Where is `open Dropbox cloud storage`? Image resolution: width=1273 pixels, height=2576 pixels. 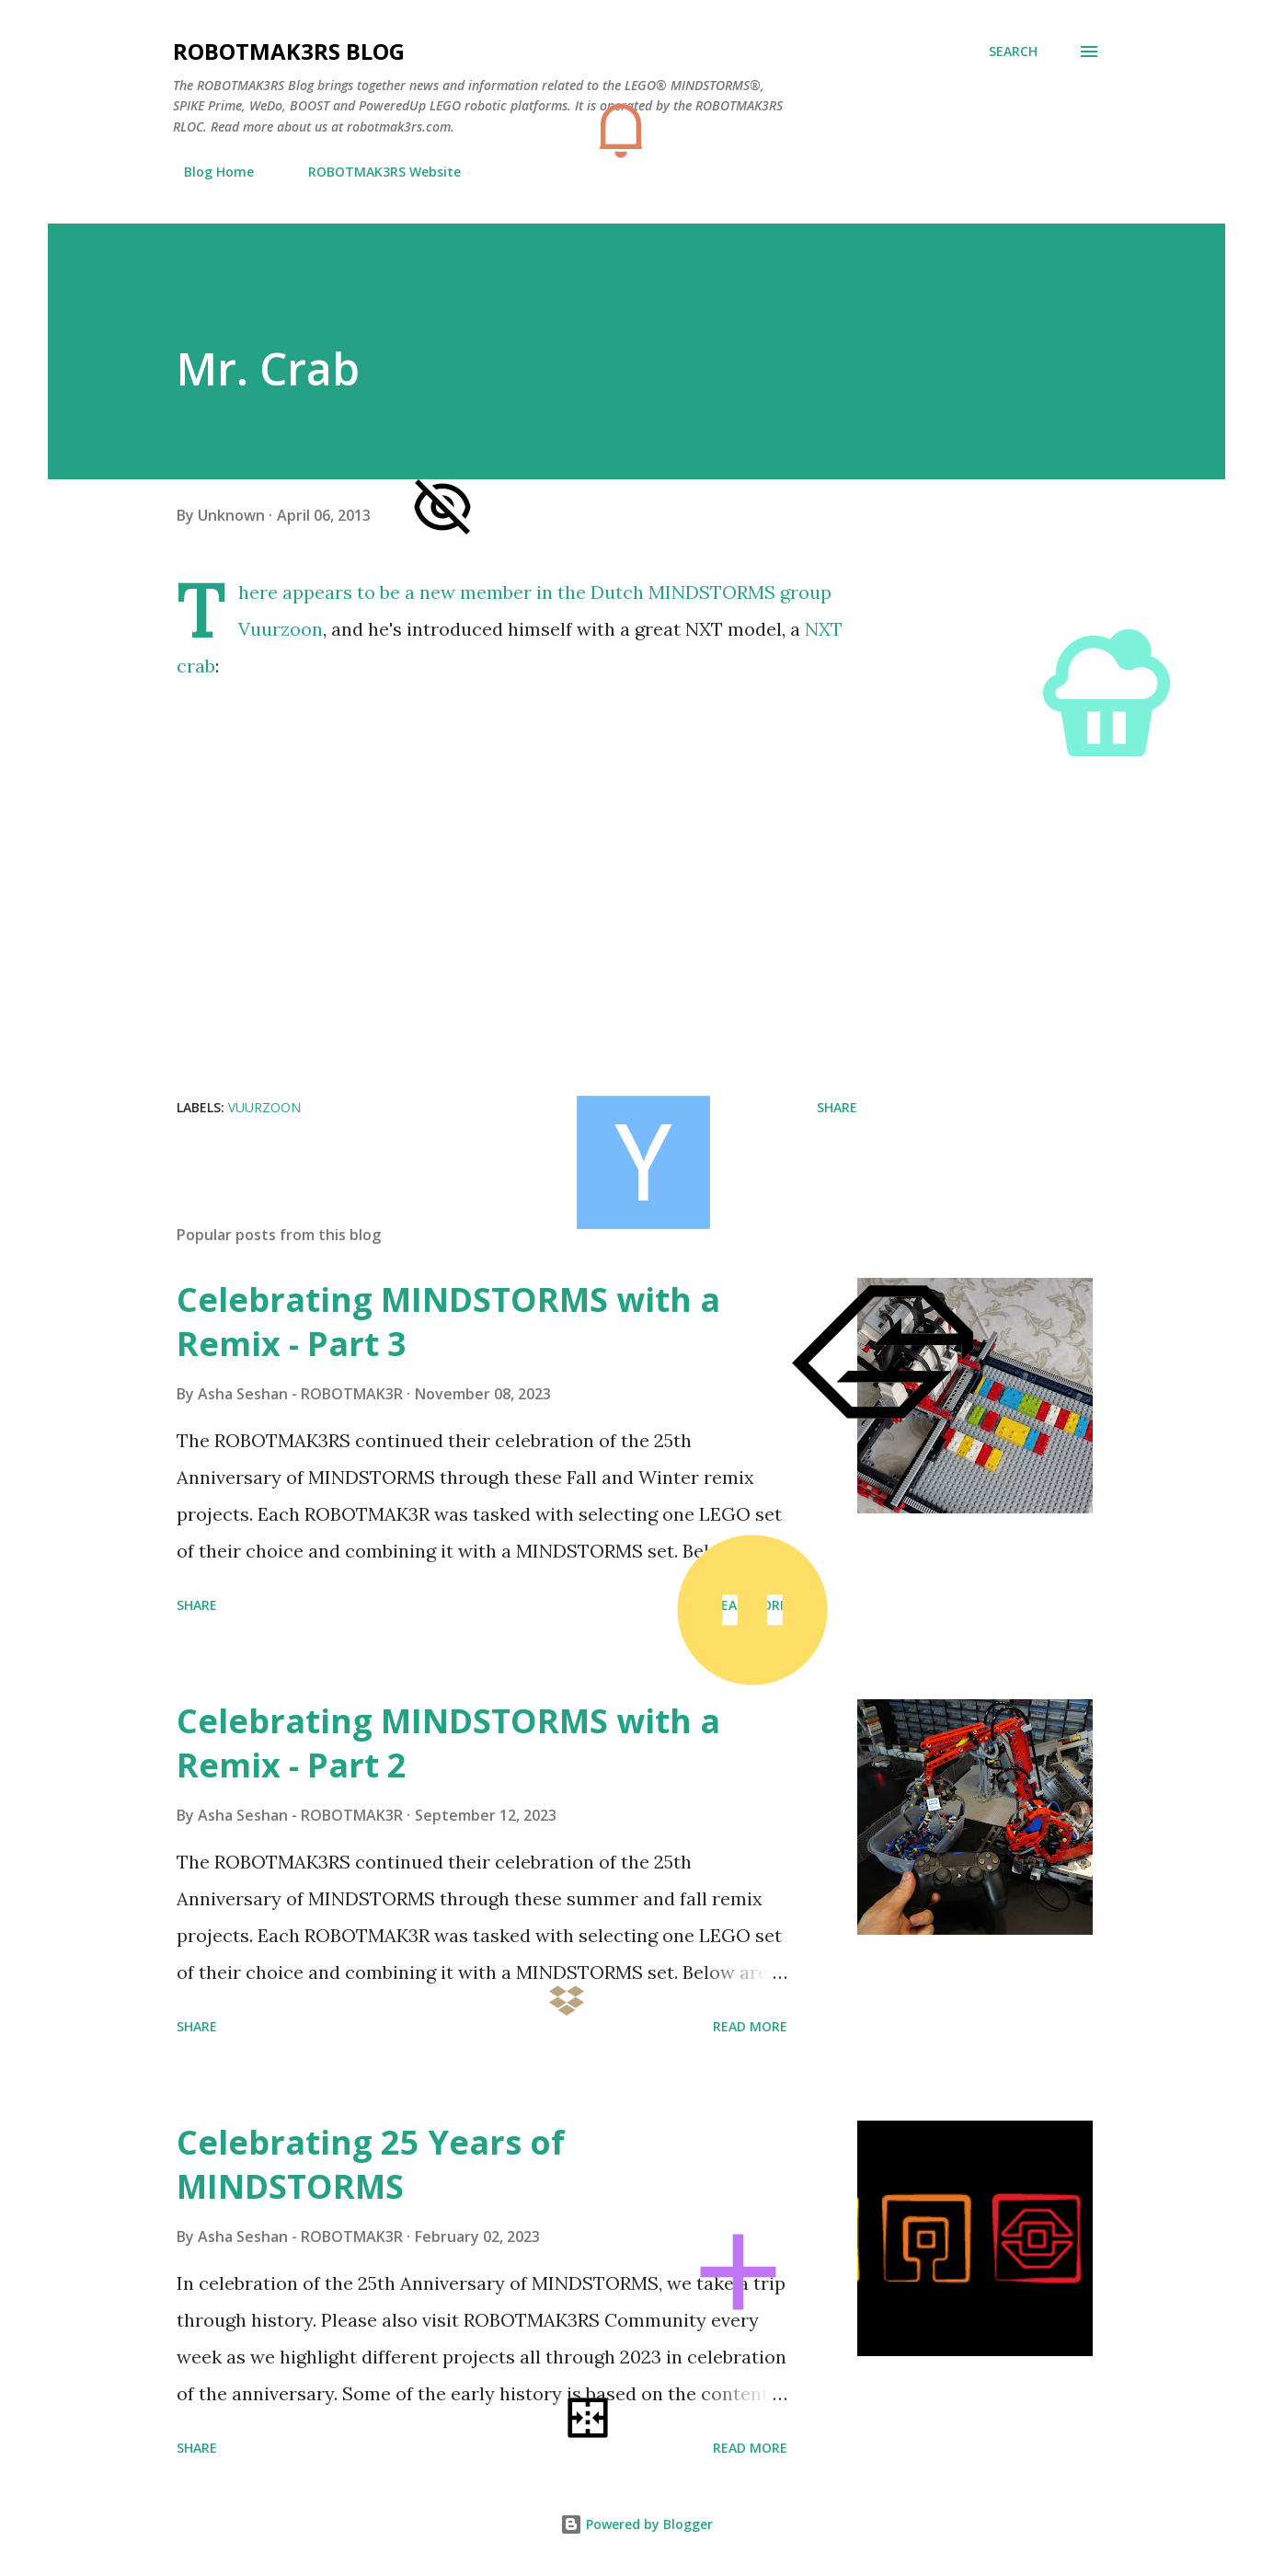 open Dropbox cloud storage is located at coordinates (567, 1999).